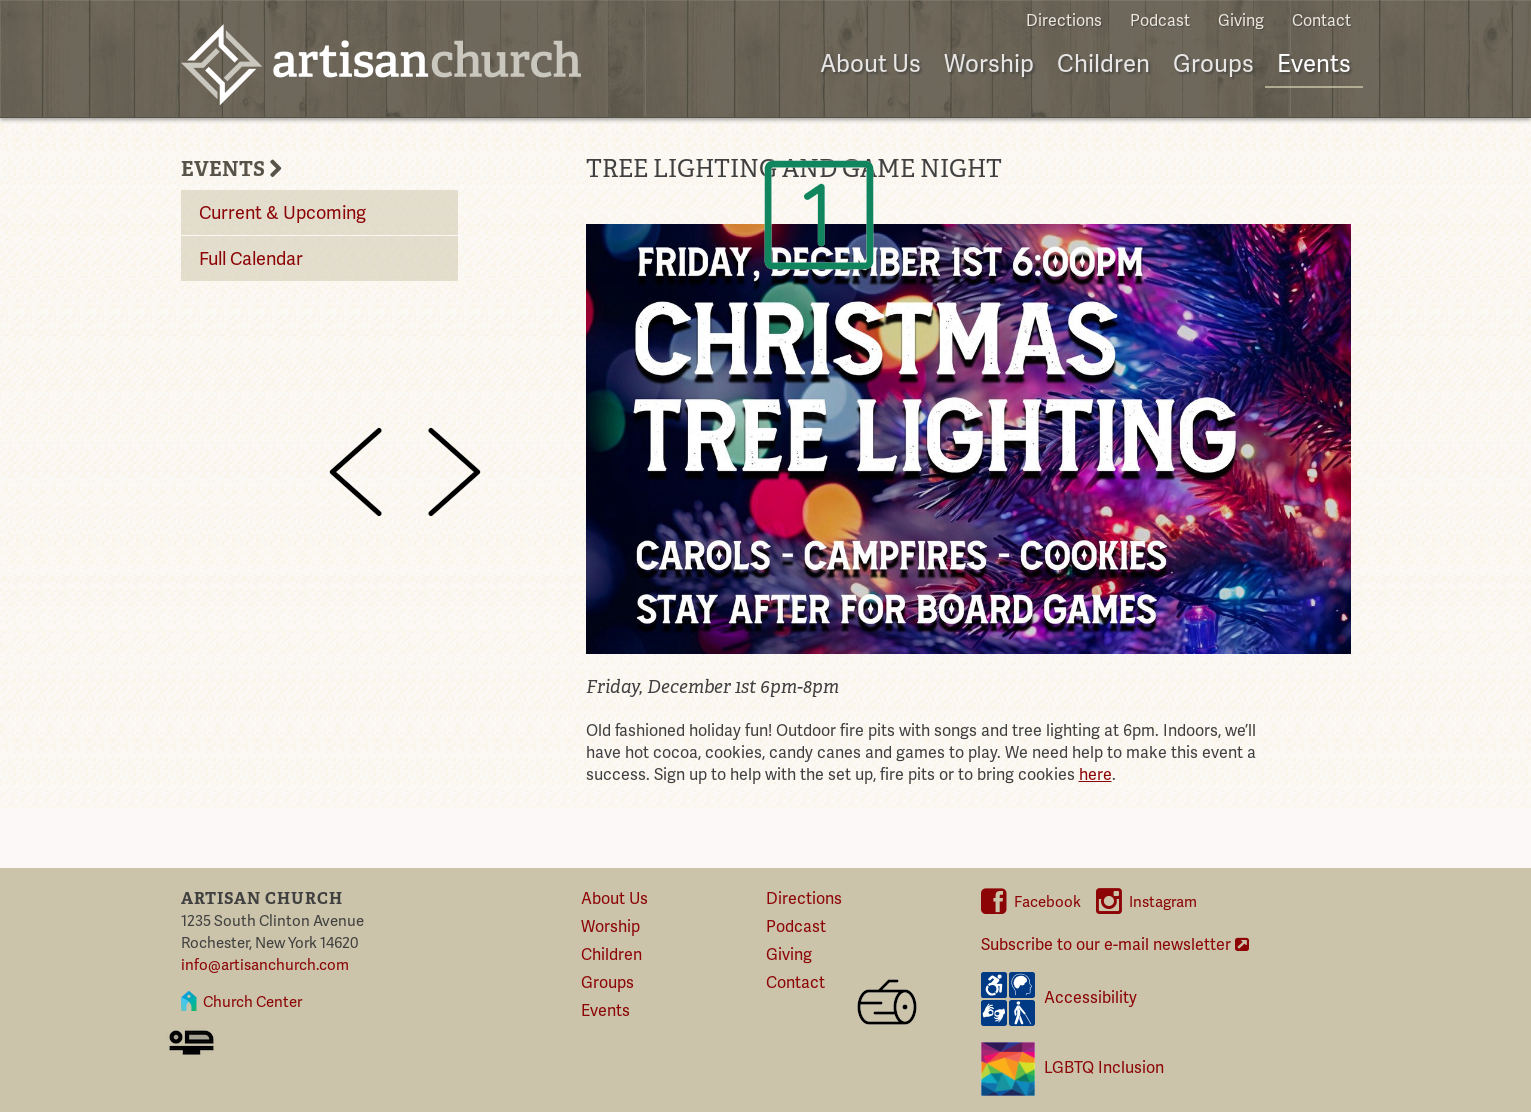 The image size is (1531, 1112). Describe the element at coordinates (819, 215) in the screenshot. I see `indicates step one in a multi-step process` at that location.